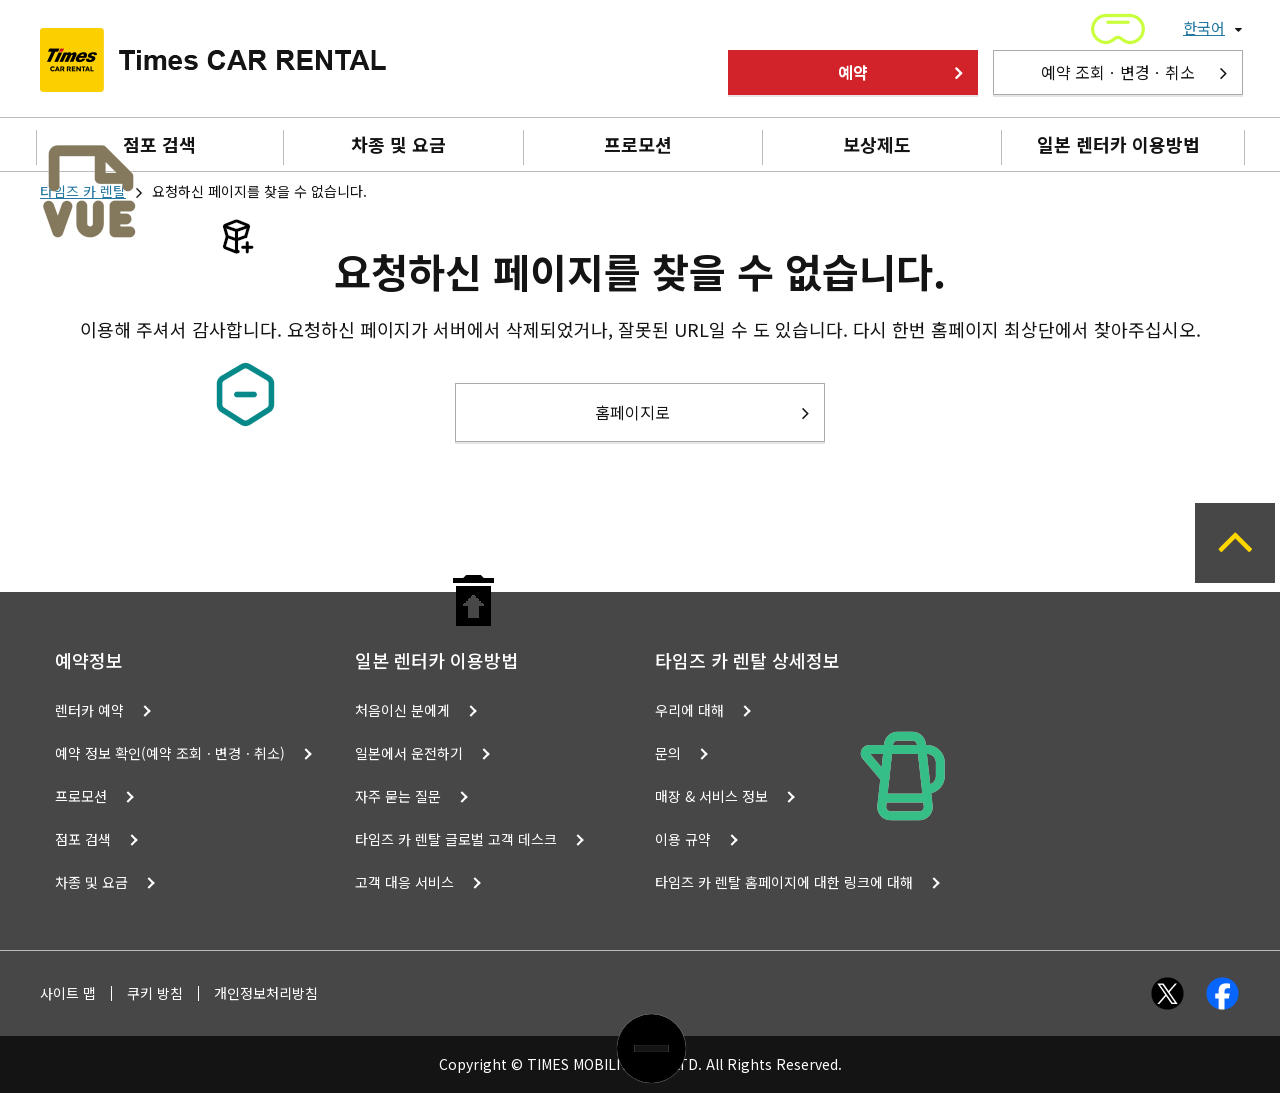 The width and height of the screenshot is (1280, 1093). Describe the element at coordinates (236, 236) in the screenshot. I see `add a new 3D object or model` at that location.